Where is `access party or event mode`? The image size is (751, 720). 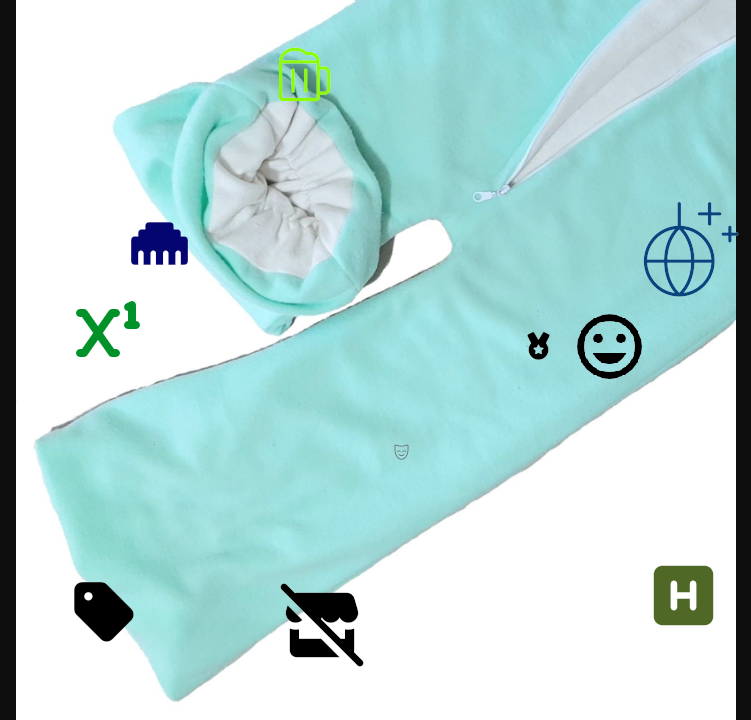
access party or event mode is located at coordinates (686, 251).